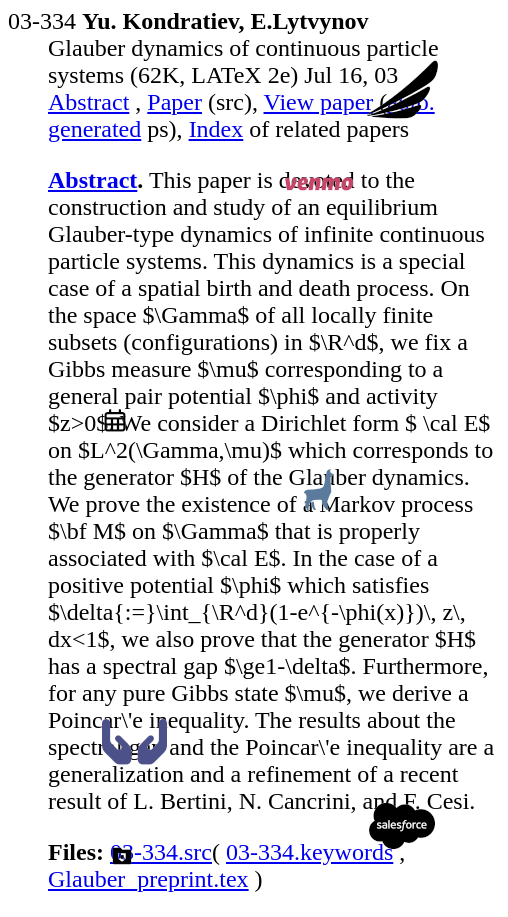  What do you see at coordinates (402, 826) in the screenshot?
I see `open salesforce CRM application` at bounding box center [402, 826].